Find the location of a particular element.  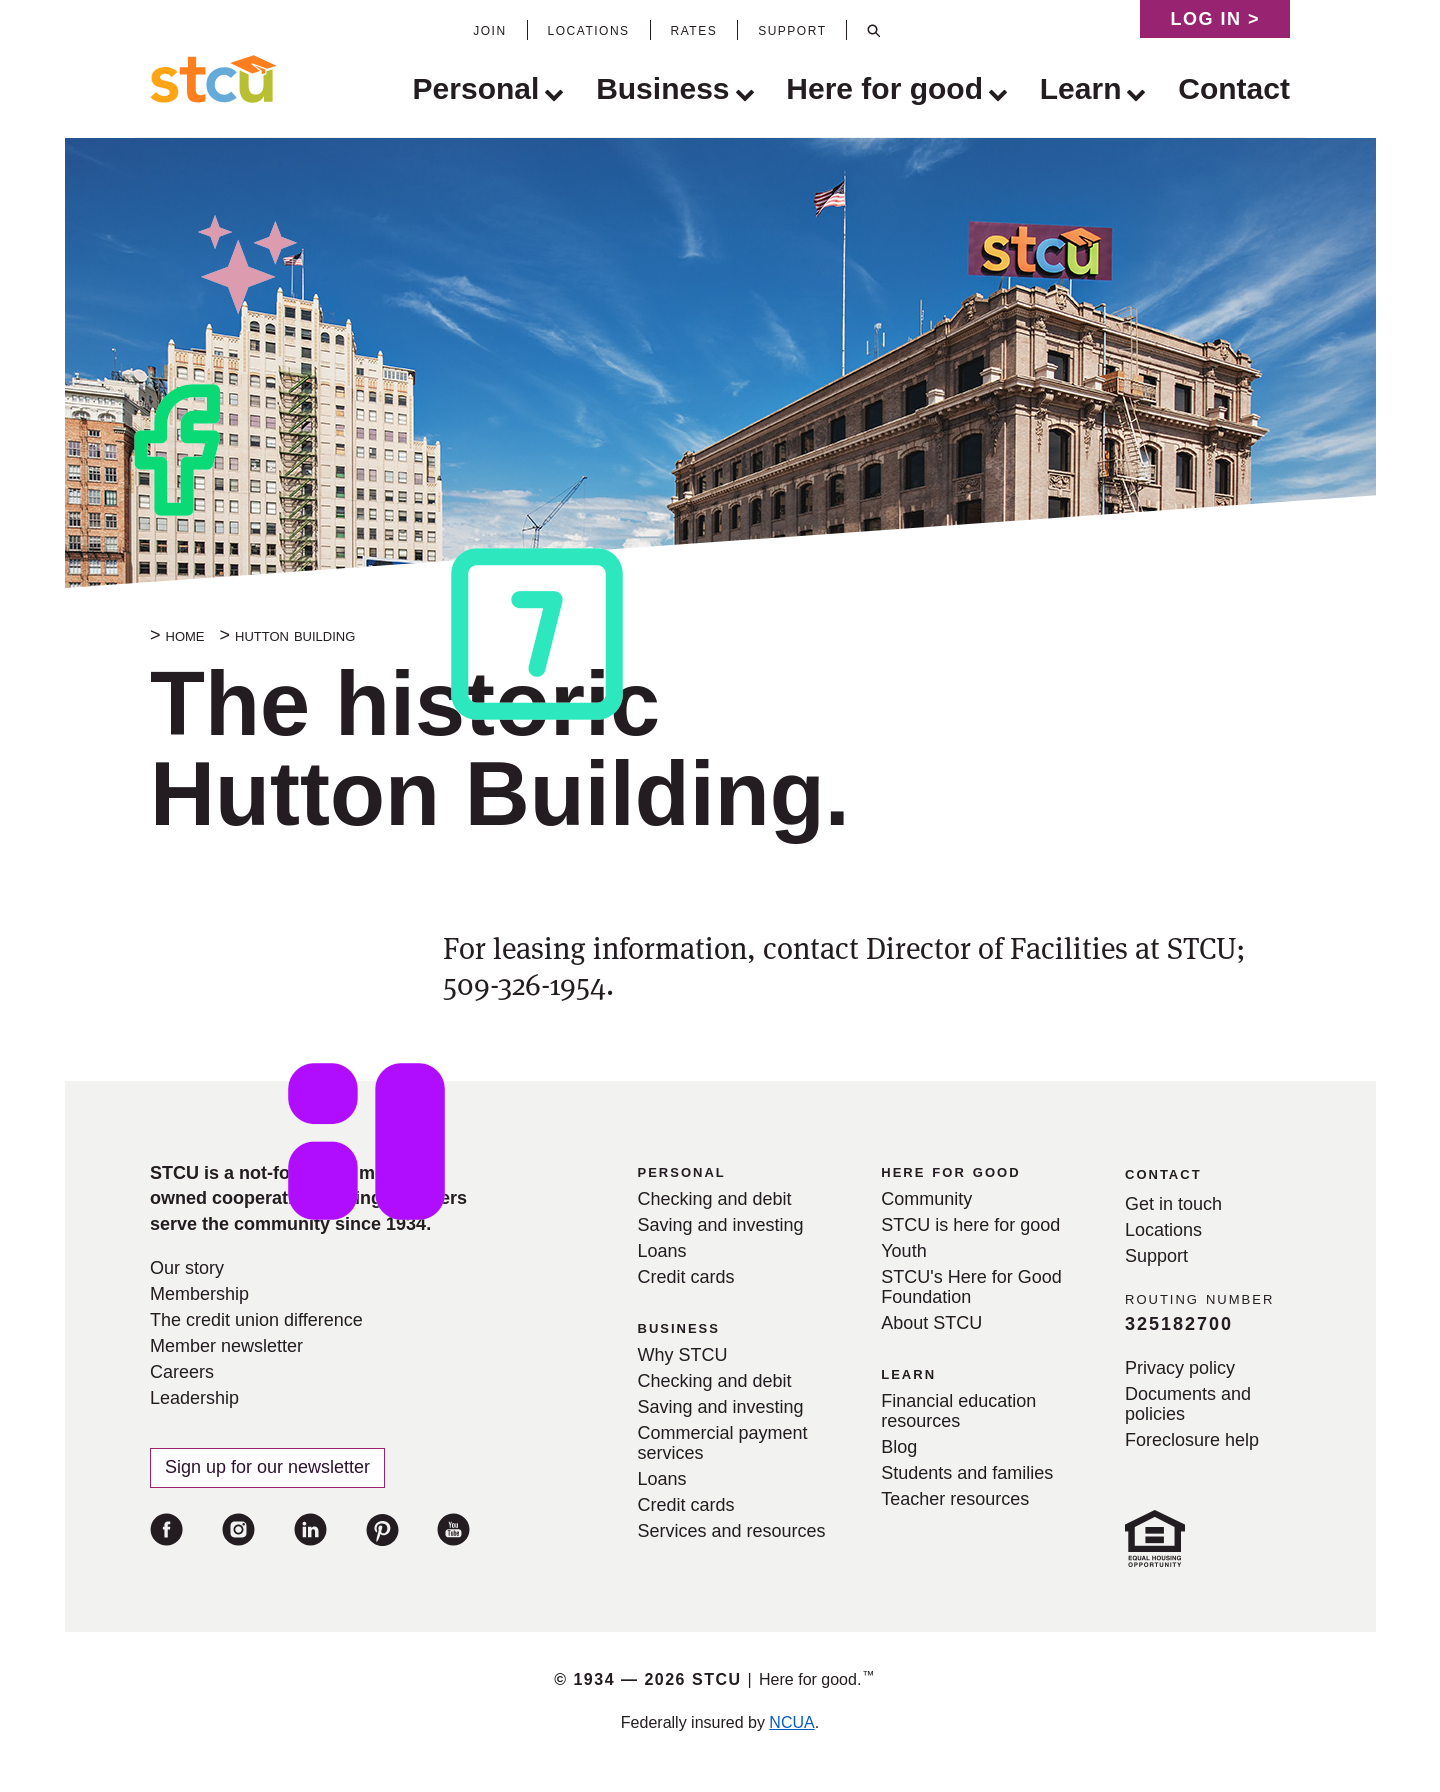

select or navigate to item number 7 is located at coordinates (537, 634).